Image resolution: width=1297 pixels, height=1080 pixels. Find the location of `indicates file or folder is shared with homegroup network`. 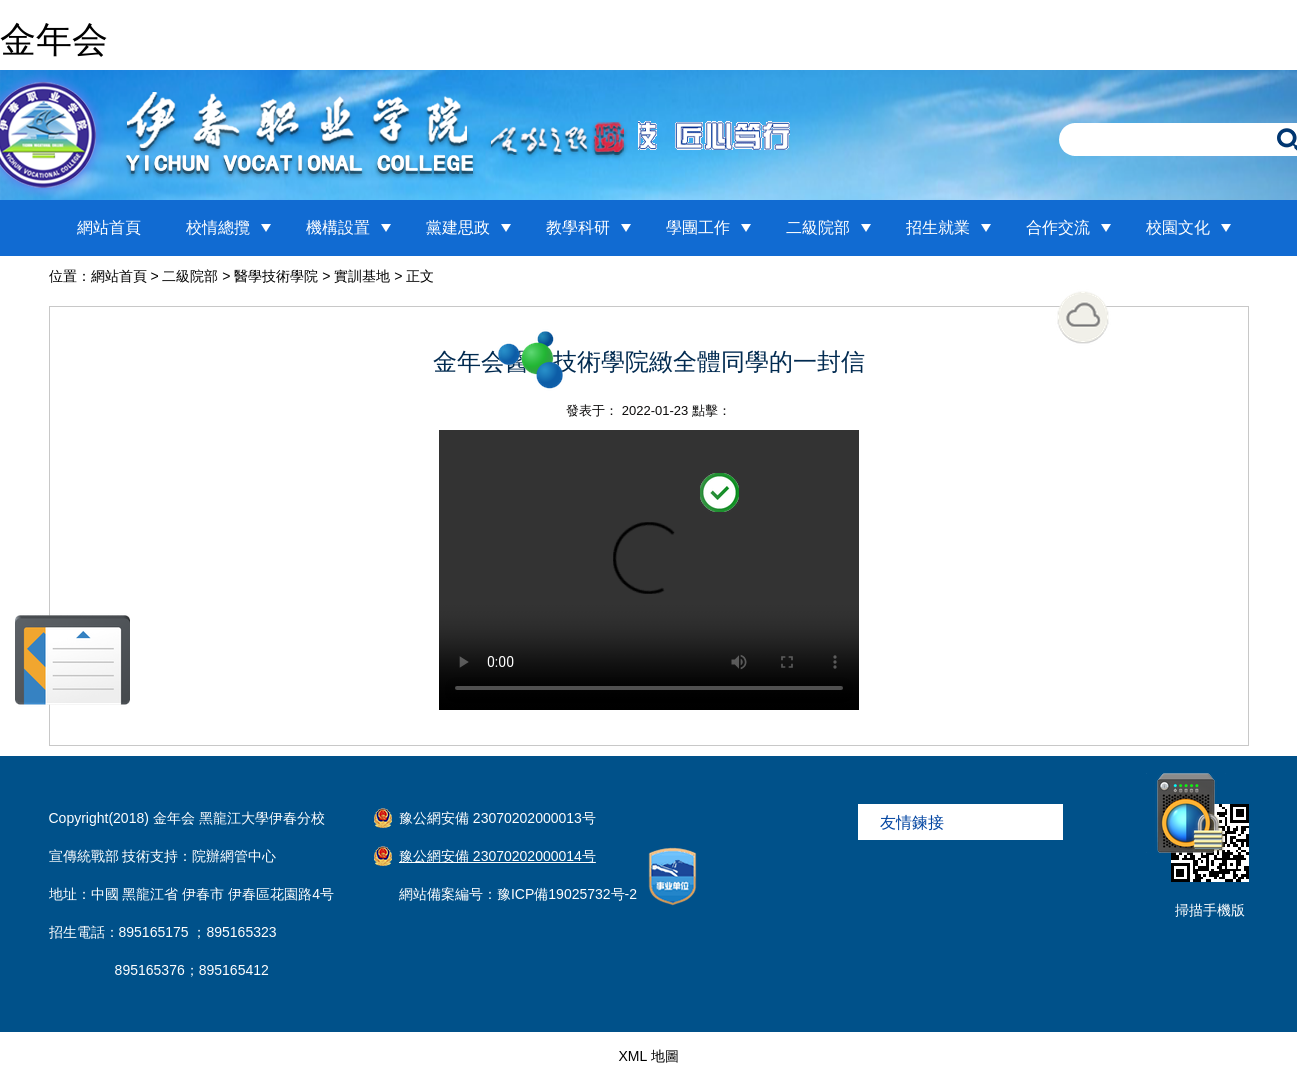

indicates file or folder is shared with homegroup network is located at coordinates (530, 360).